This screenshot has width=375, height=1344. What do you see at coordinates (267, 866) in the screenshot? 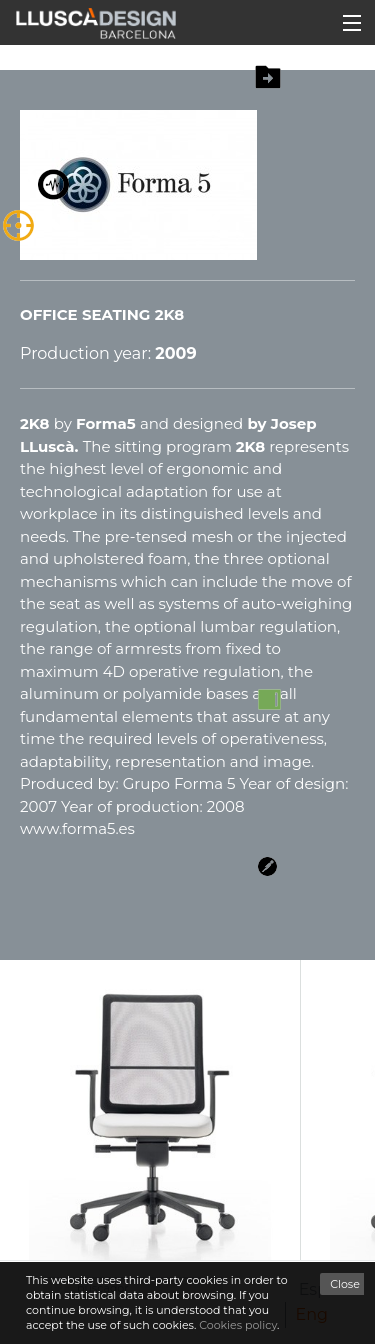
I see `open postman API development tool` at bounding box center [267, 866].